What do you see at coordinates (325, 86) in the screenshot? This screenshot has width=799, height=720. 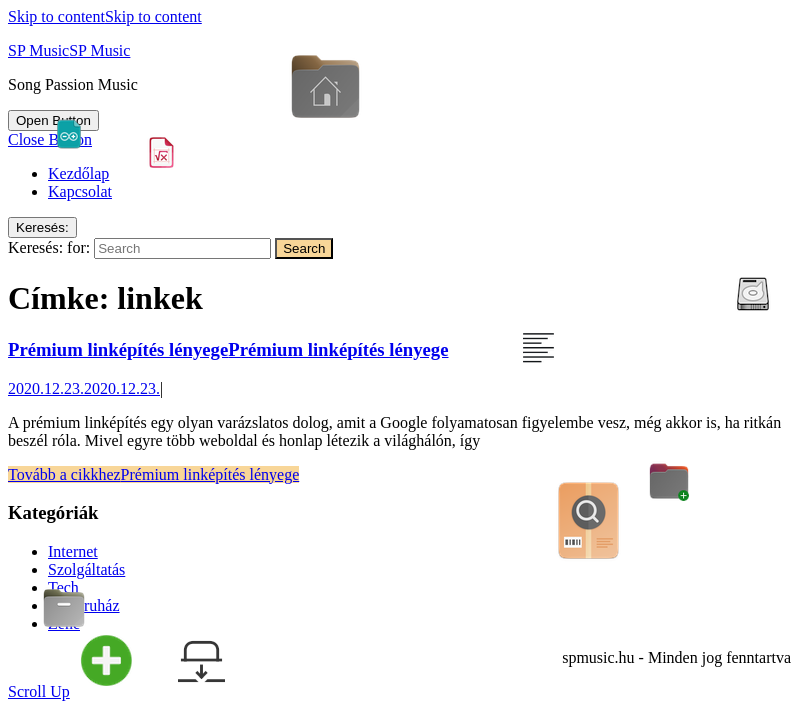 I see `access your home folder` at bounding box center [325, 86].